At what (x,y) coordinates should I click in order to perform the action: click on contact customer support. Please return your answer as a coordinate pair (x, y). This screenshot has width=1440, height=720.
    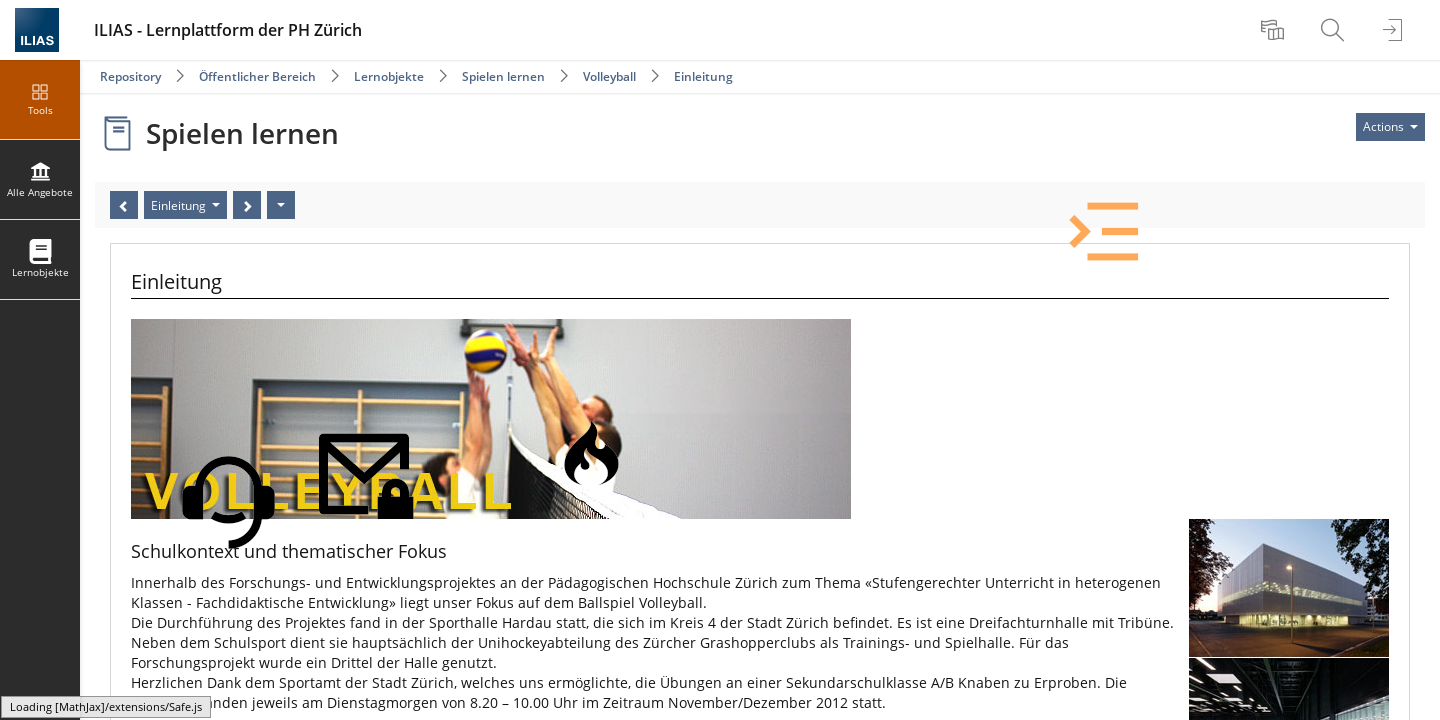
    Looking at the image, I should click on (228, 502).